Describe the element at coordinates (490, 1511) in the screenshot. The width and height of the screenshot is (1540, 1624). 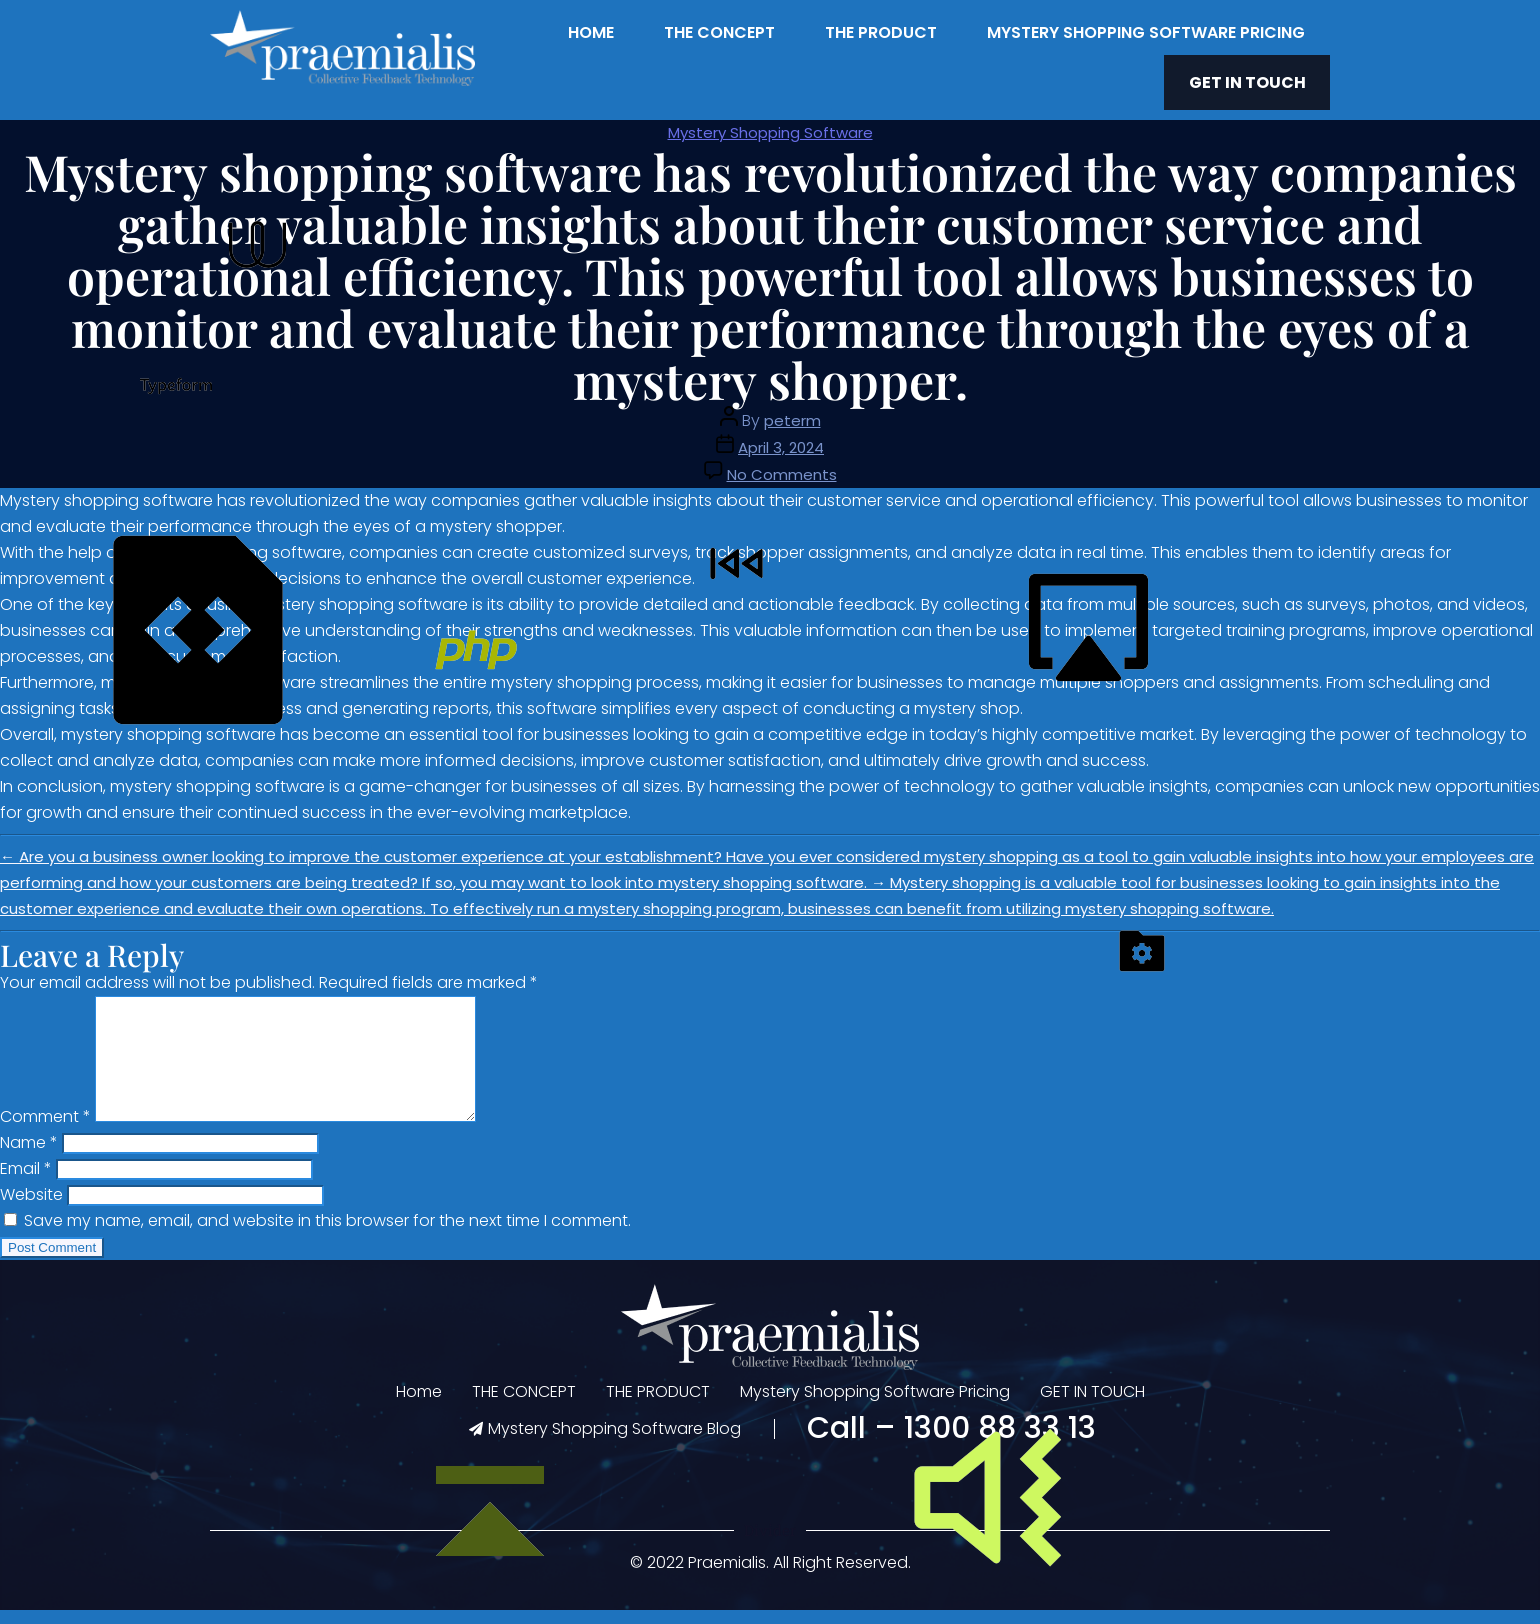
I see `skip to the beginning or top of content` at that location.